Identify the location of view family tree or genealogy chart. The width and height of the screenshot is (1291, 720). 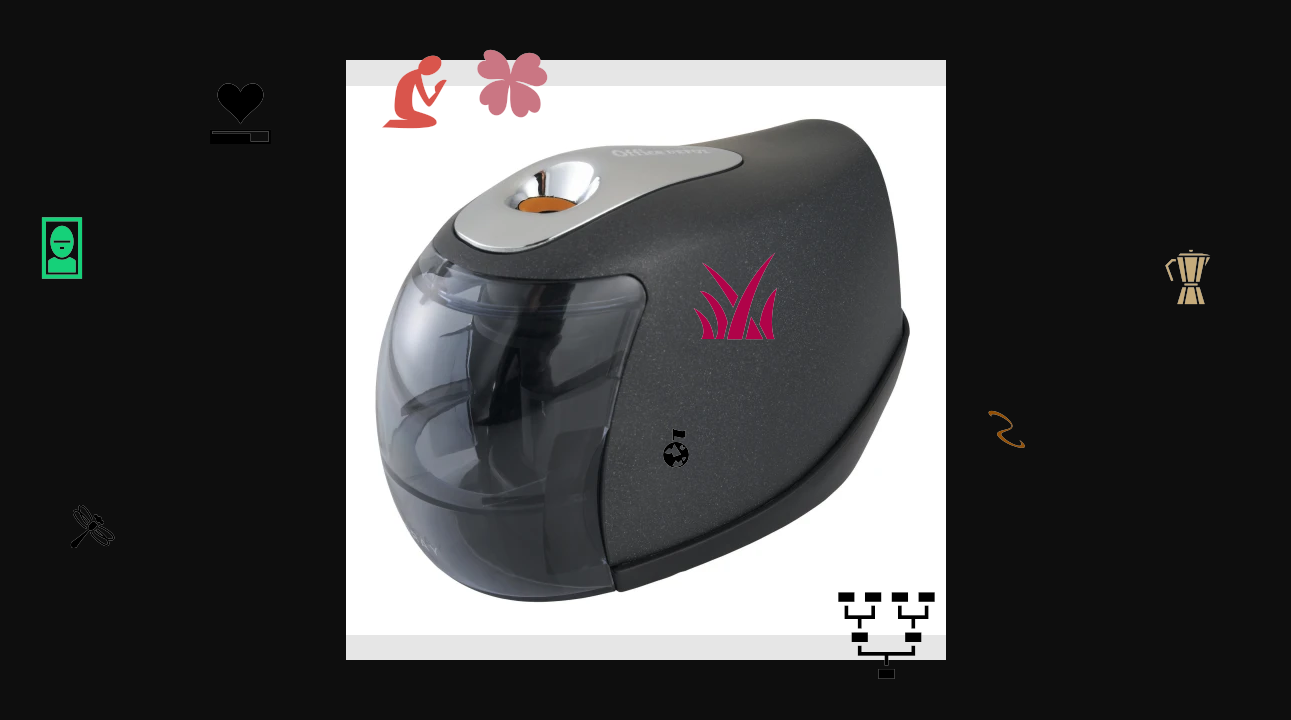
(886, 635).